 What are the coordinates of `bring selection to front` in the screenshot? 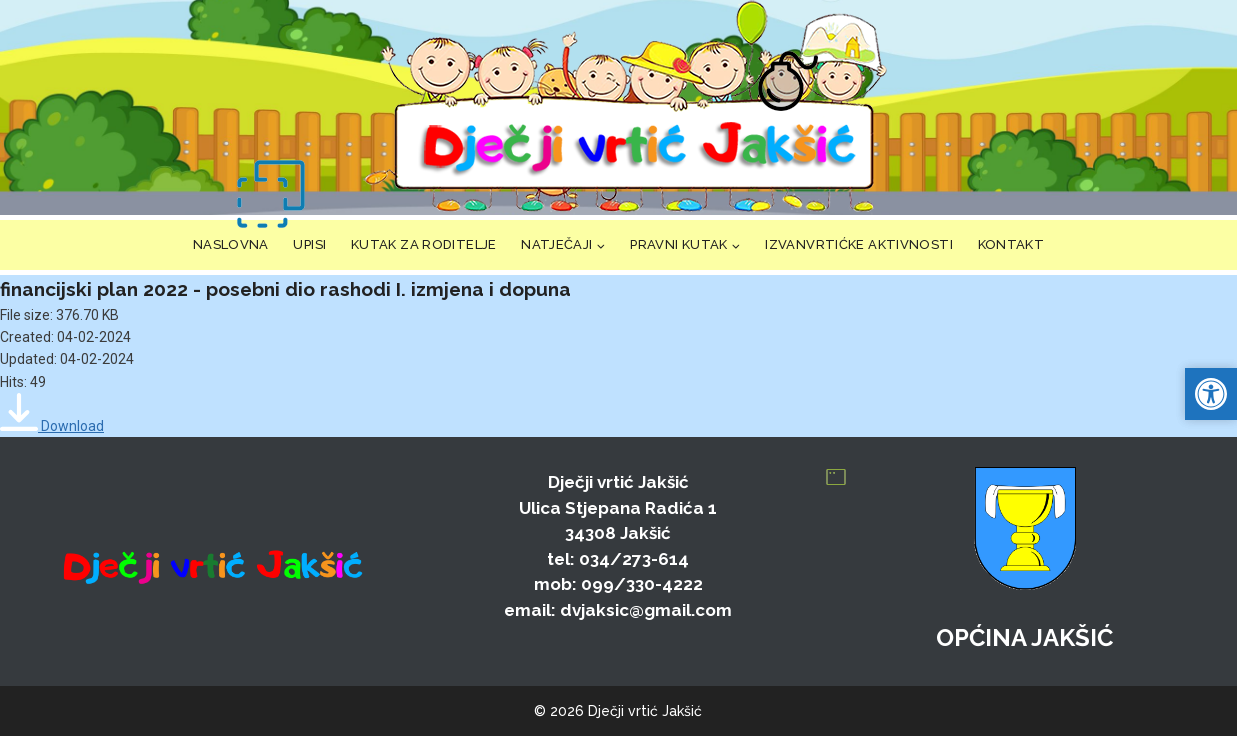 It's located at (271, 194).